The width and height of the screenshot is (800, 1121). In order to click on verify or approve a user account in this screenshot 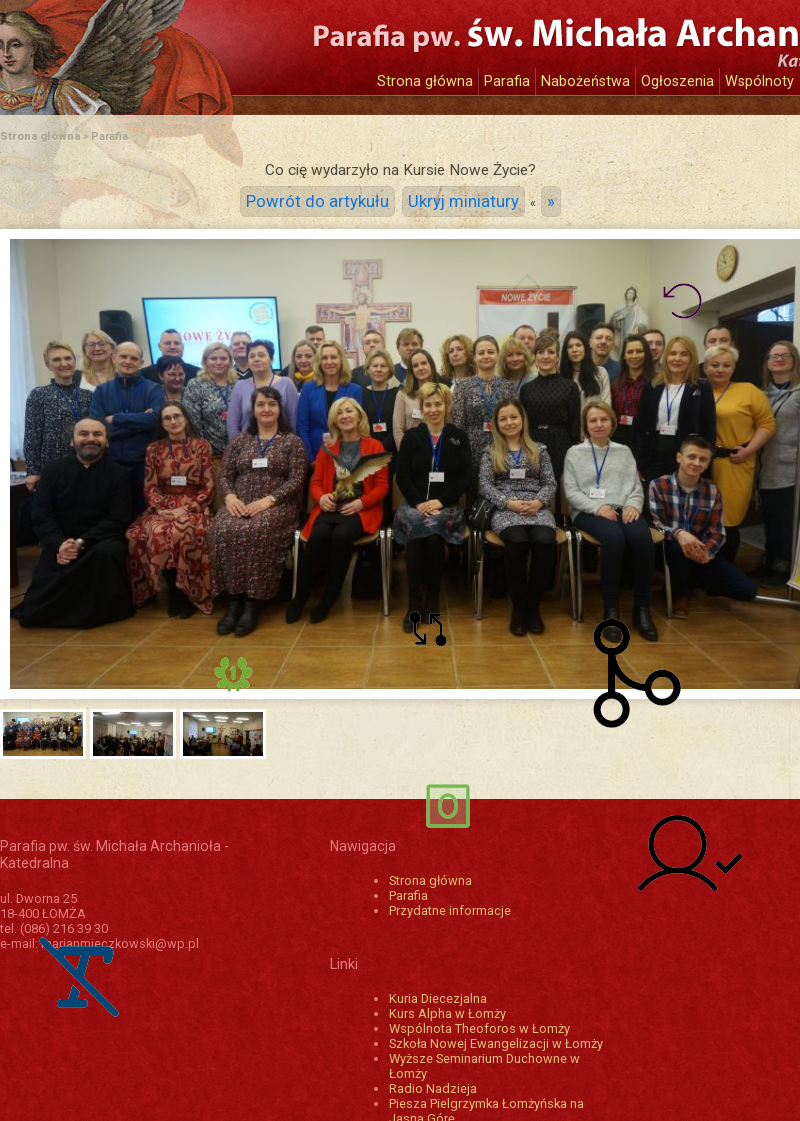, I will do `click(686, 856)`.